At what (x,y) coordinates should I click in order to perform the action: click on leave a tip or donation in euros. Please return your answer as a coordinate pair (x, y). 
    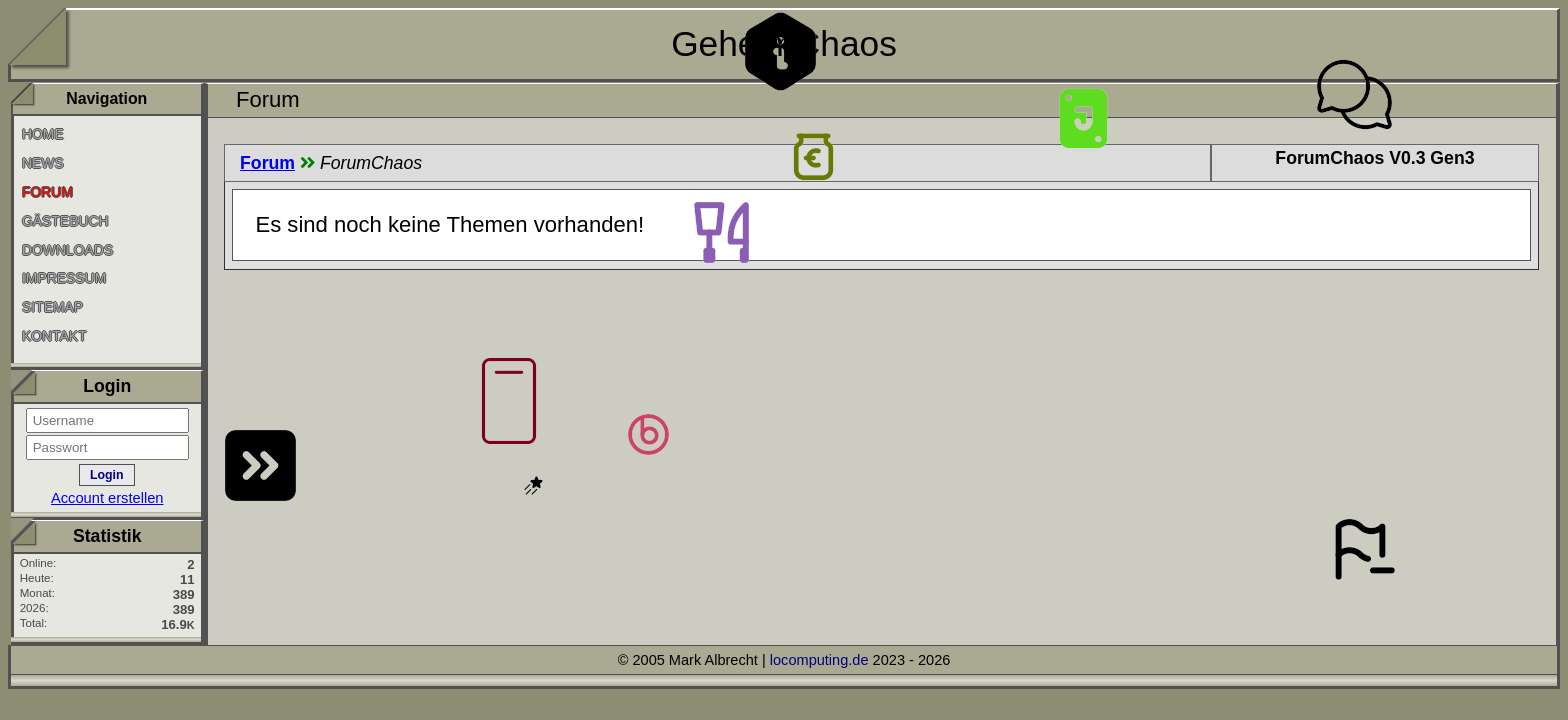
    Looking at the image, I should click on (813, 155).